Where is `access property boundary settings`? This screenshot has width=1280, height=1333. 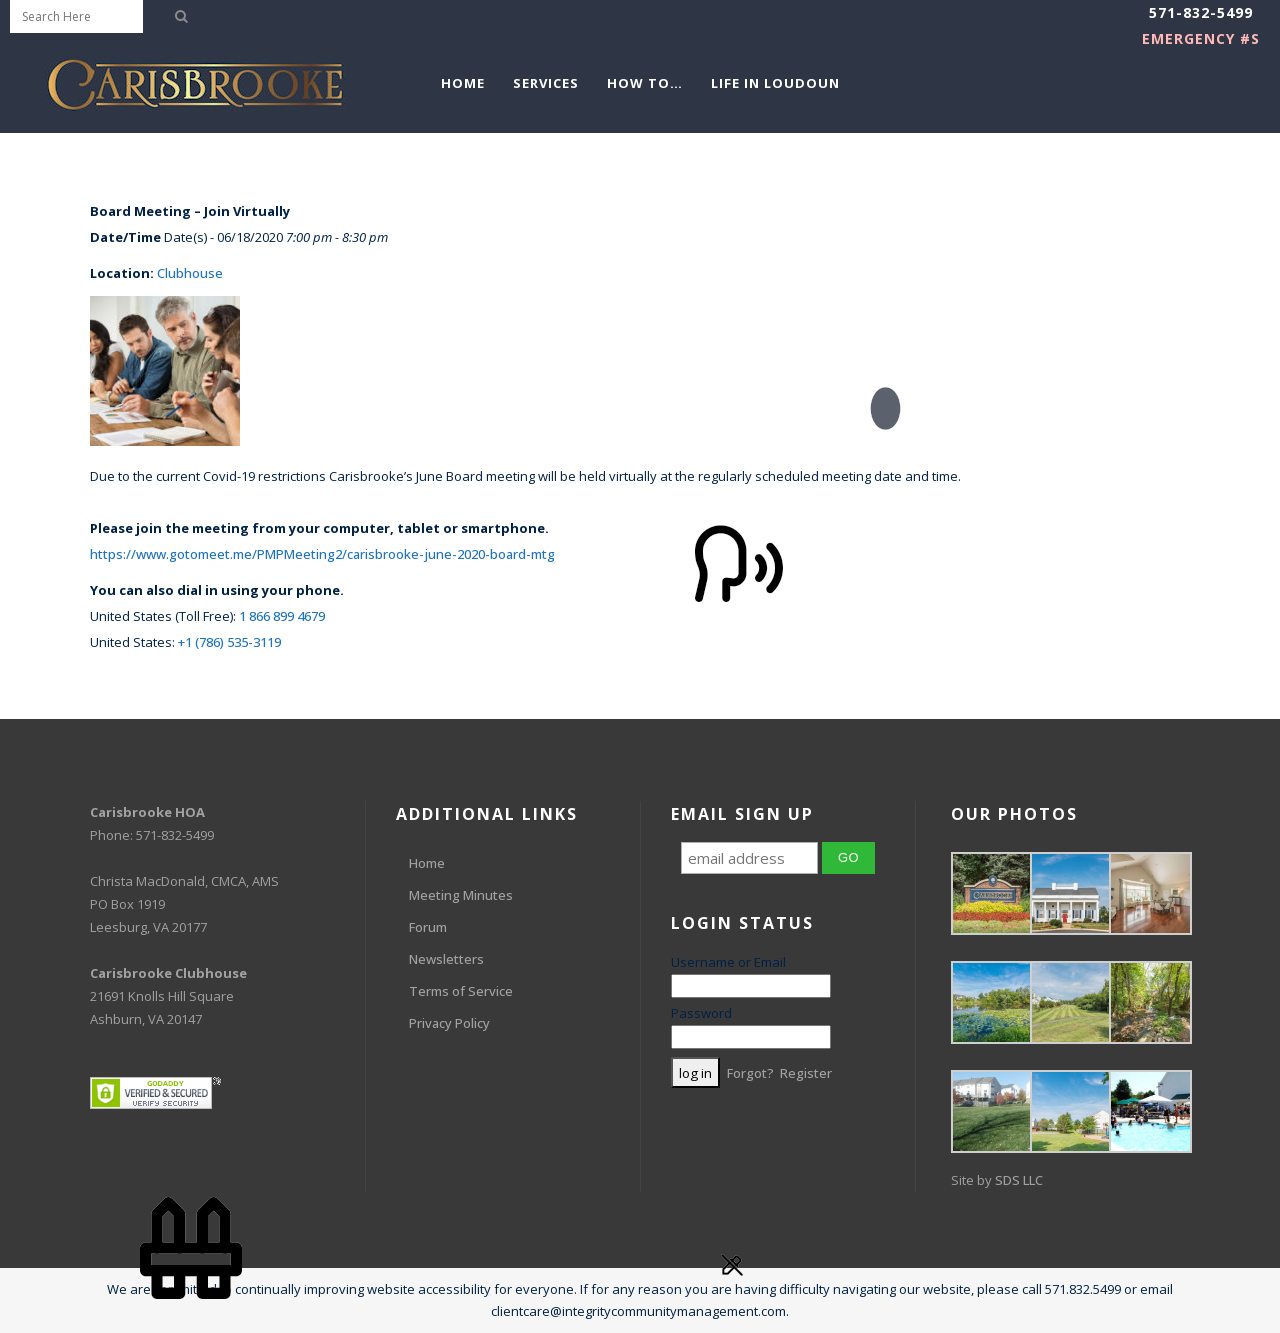 access property boundary settings is located at coordinates (191, 1248).